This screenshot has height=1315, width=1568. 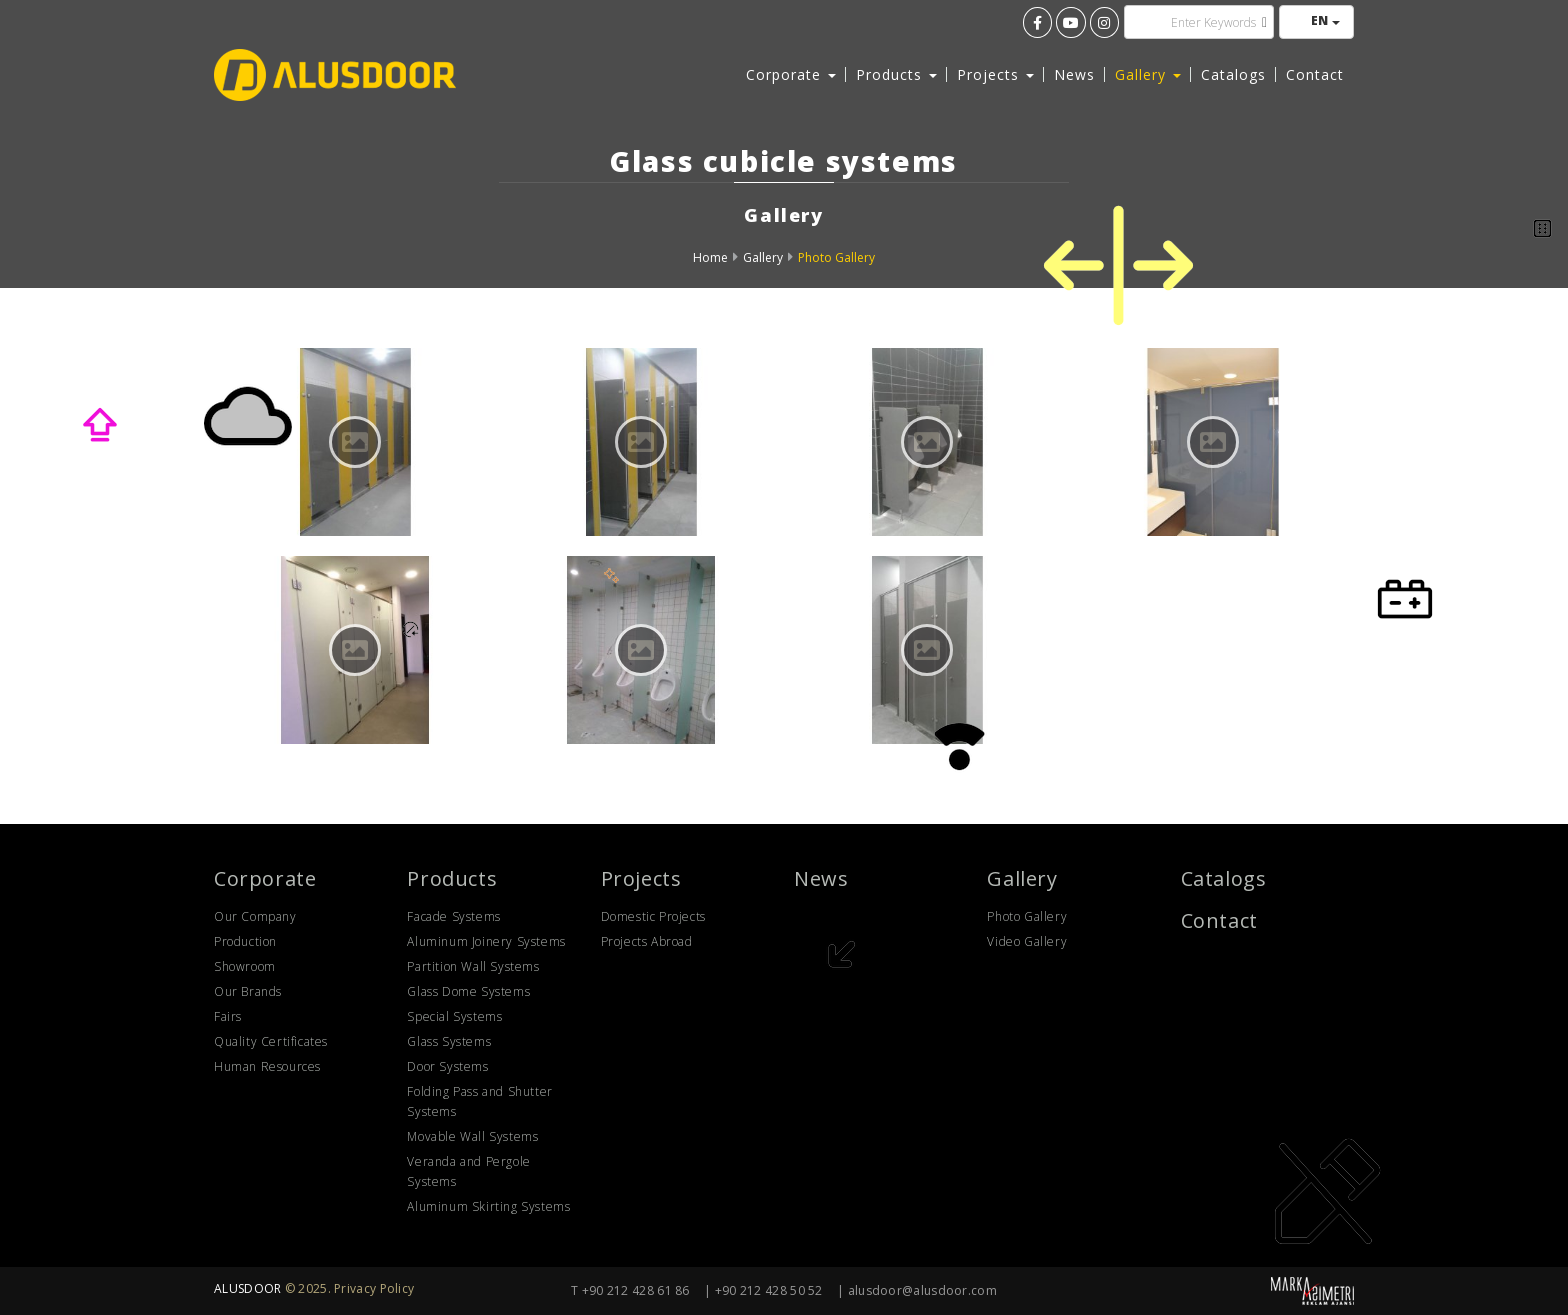 I want to click on expand content horizontally, so click(x=1118, y=265).